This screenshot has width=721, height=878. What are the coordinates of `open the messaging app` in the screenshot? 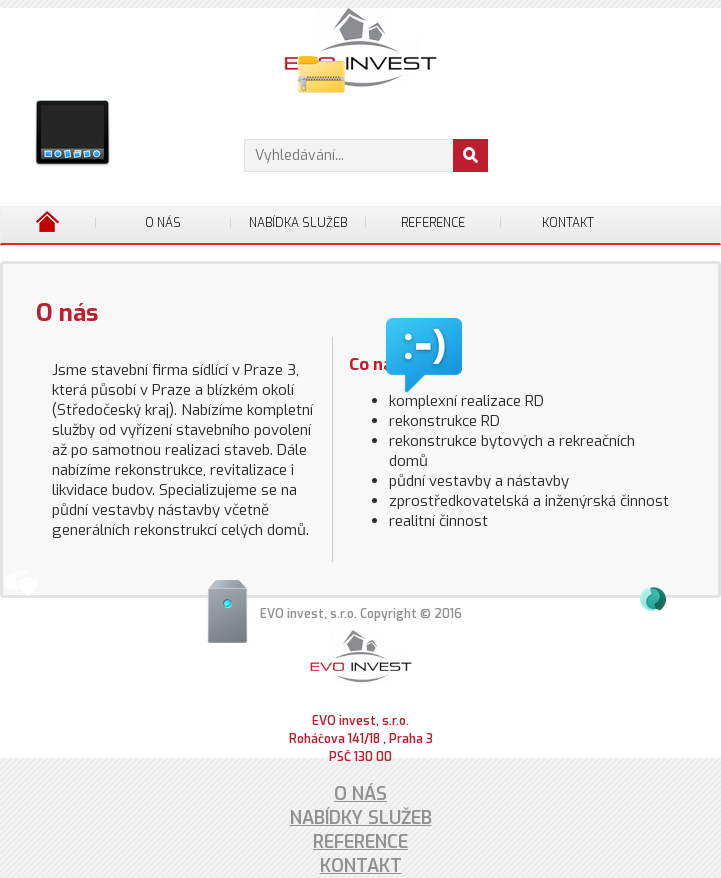 It's located at (424, 356).